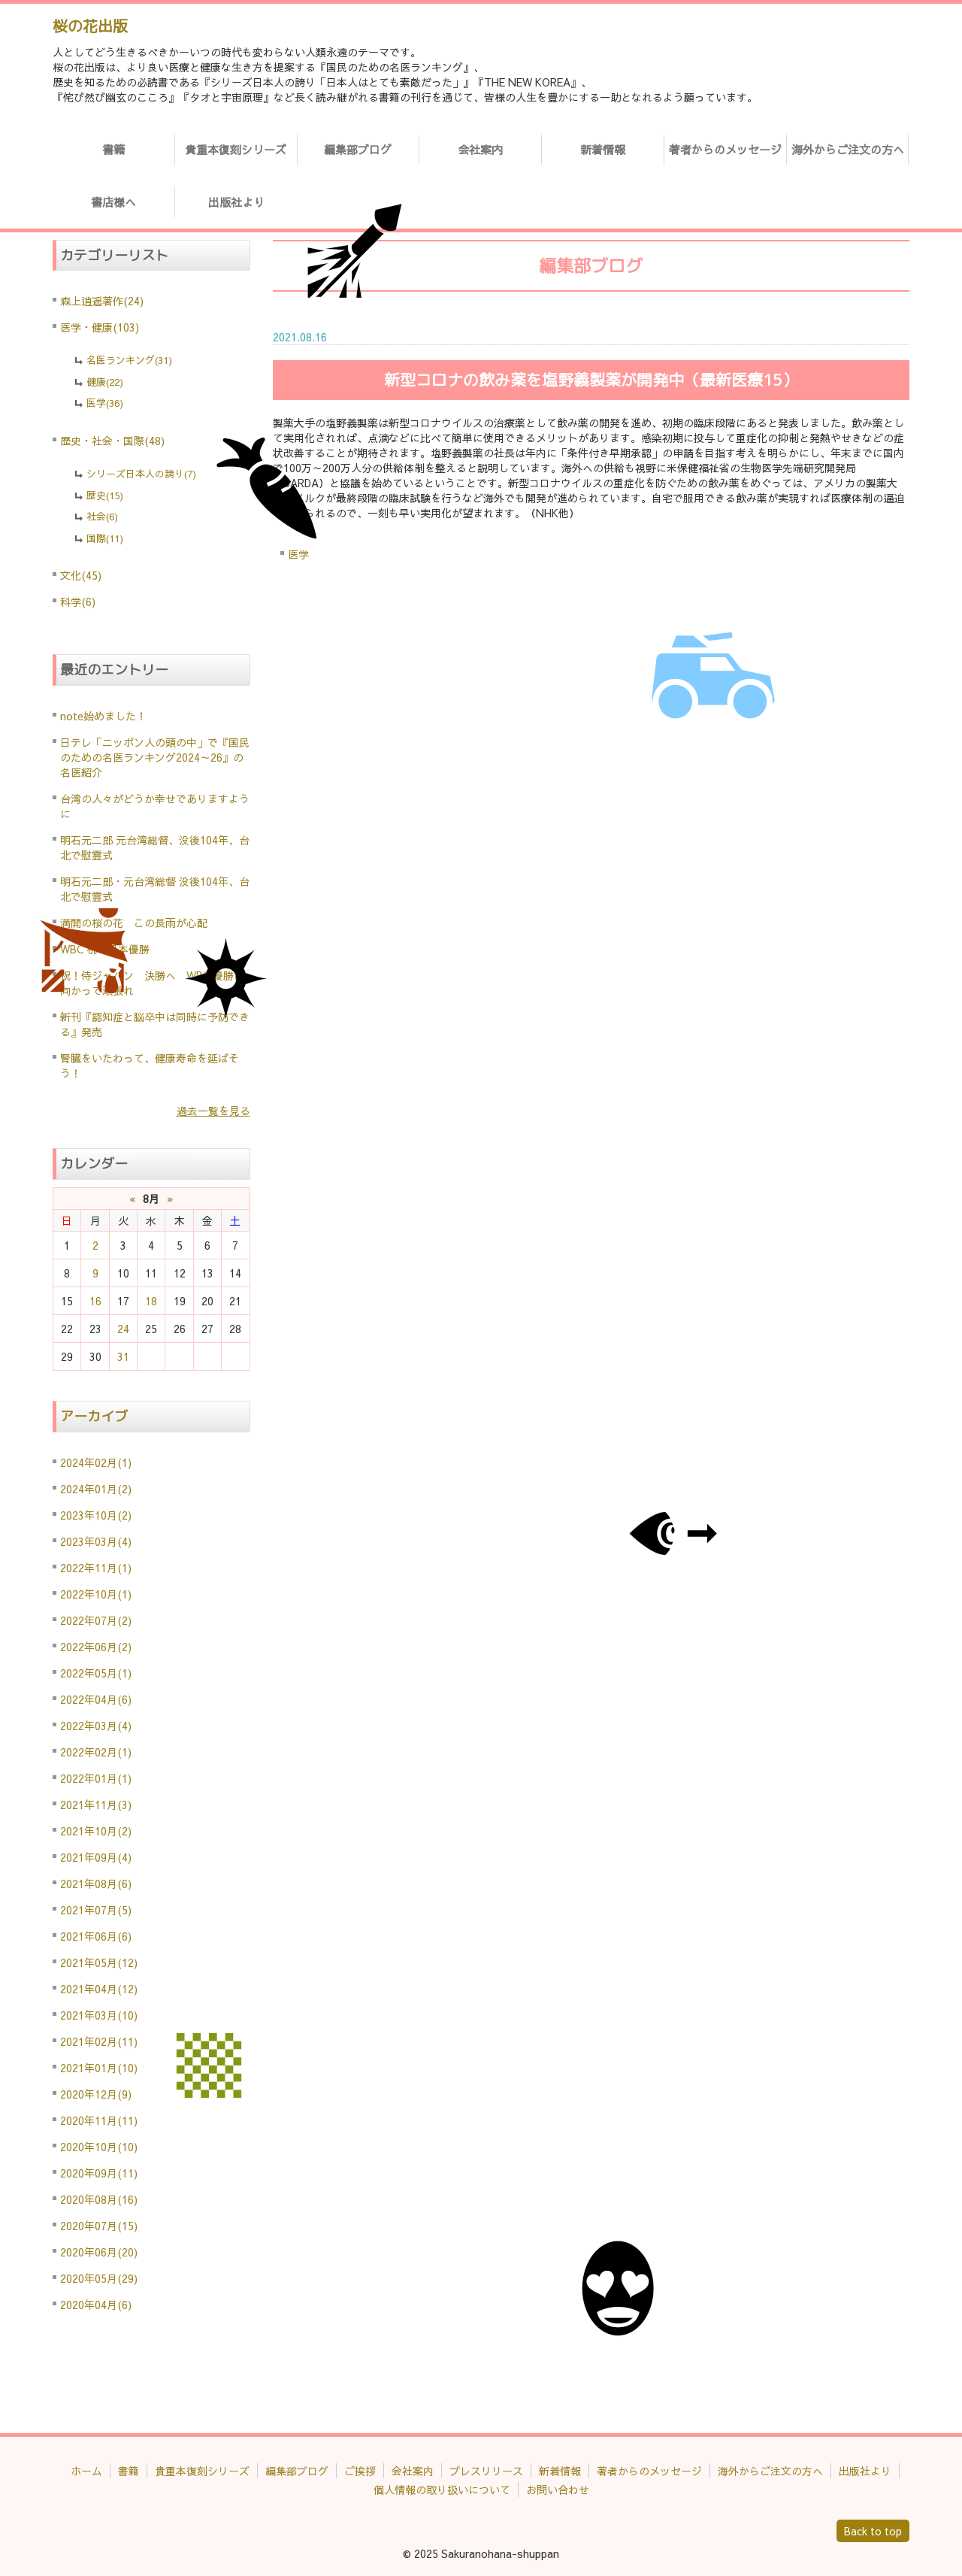 This screenshot has height=2576, width=962. What do you see at coordinates (355, 250) in the screenshot?
I see `launch celebration or fireworks effect` at bounding box center [355, 250].